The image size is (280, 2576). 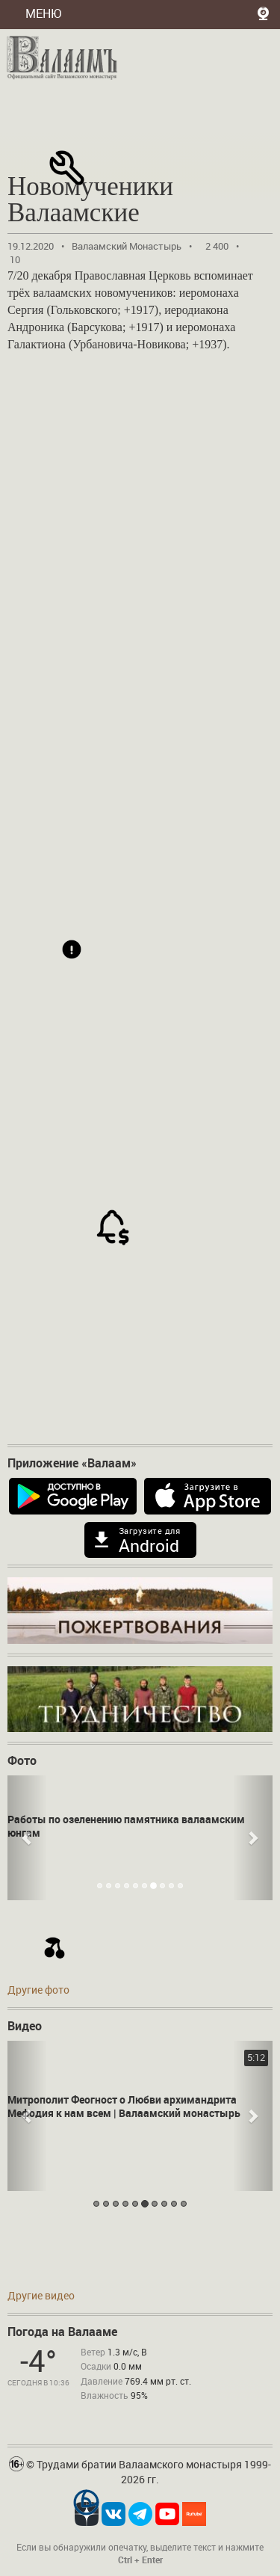 What do you see at coordinates (86, 2502) in the screenshot?
I see `CoreOS brand logo` at bounding box center [86, 2502].